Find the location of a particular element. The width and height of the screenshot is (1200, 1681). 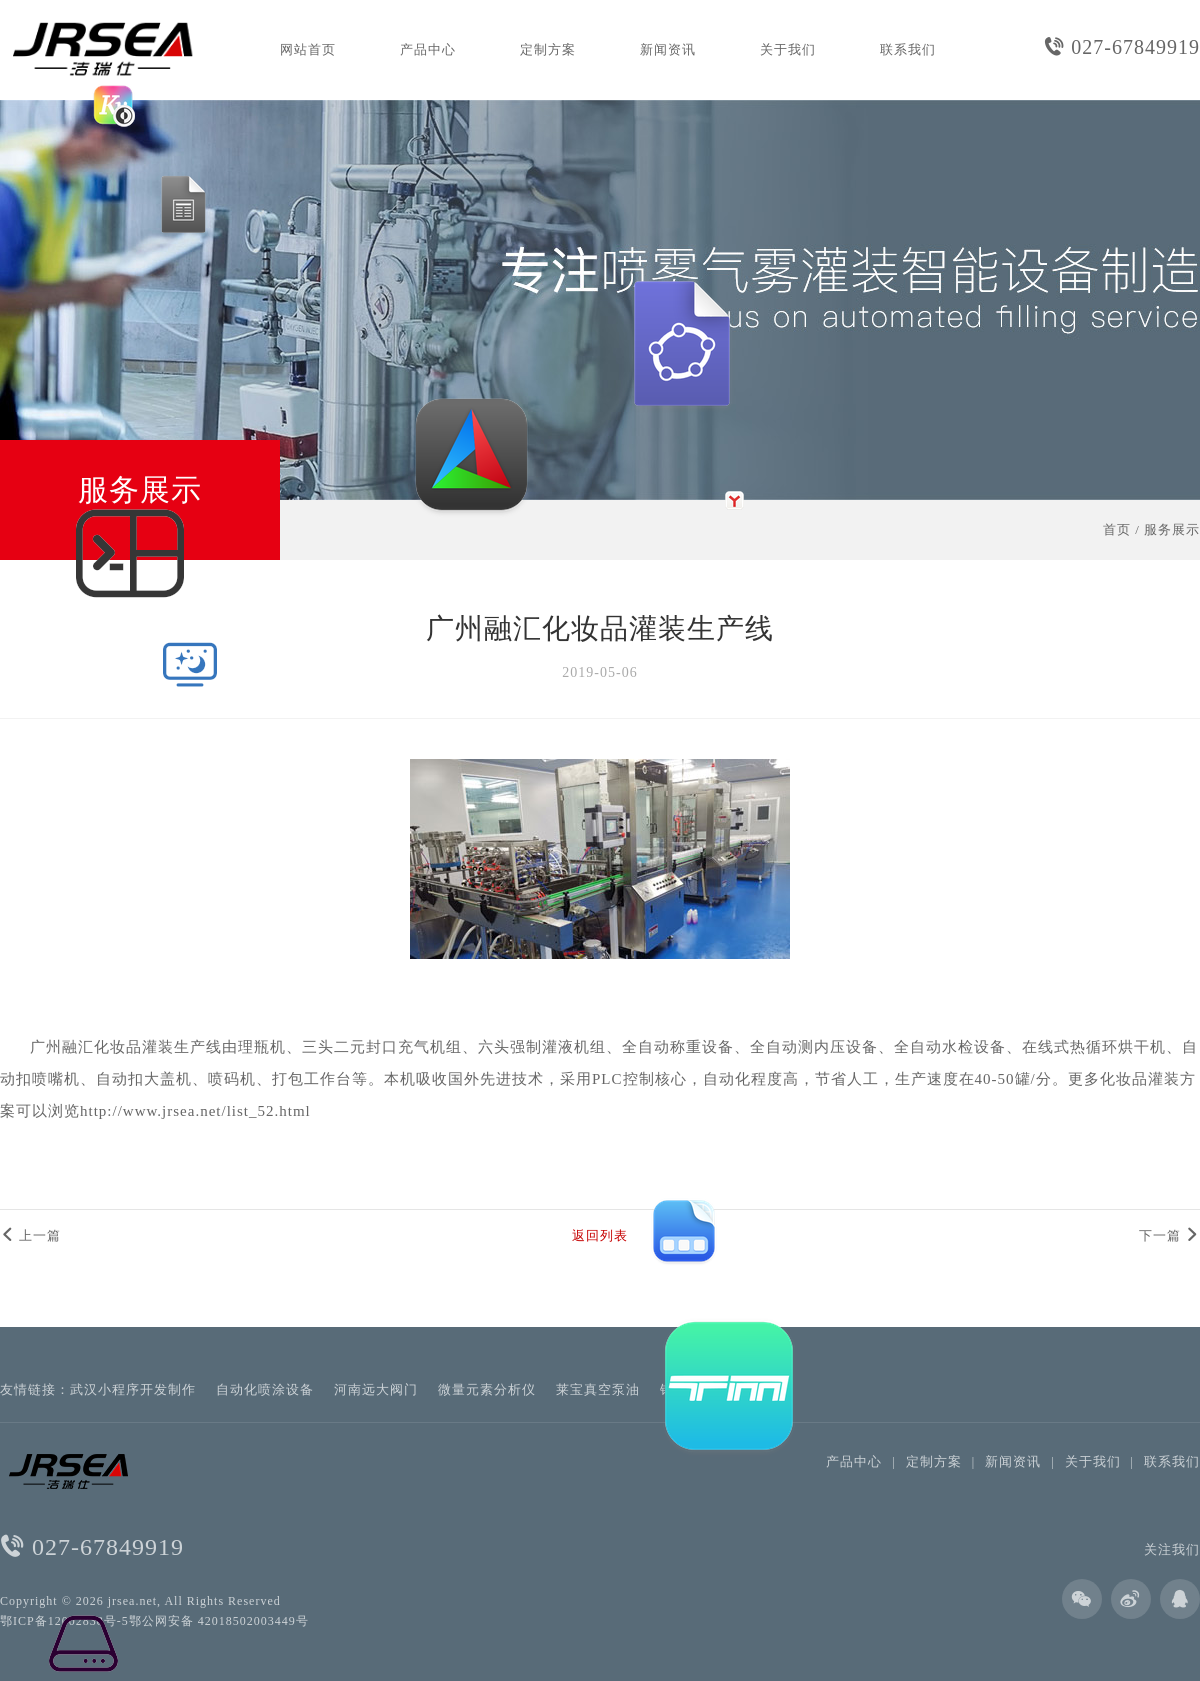

open yandex browser is located at coordinates (734, 500).